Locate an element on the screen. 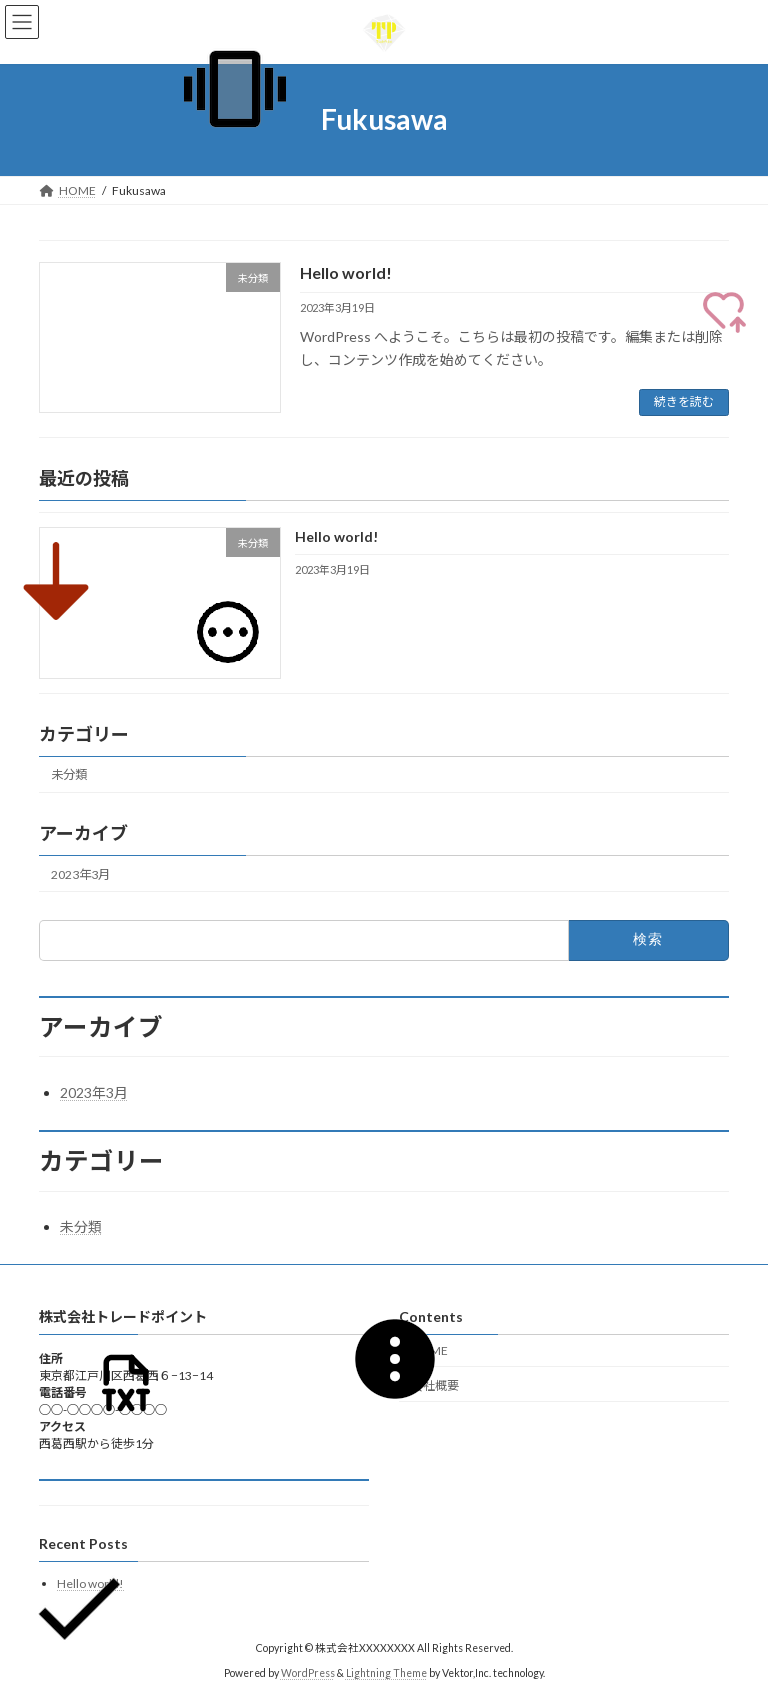 The height and width of the screenshot is (1704, 768). enable vibration mode on device is located at coordinates (235, 89).